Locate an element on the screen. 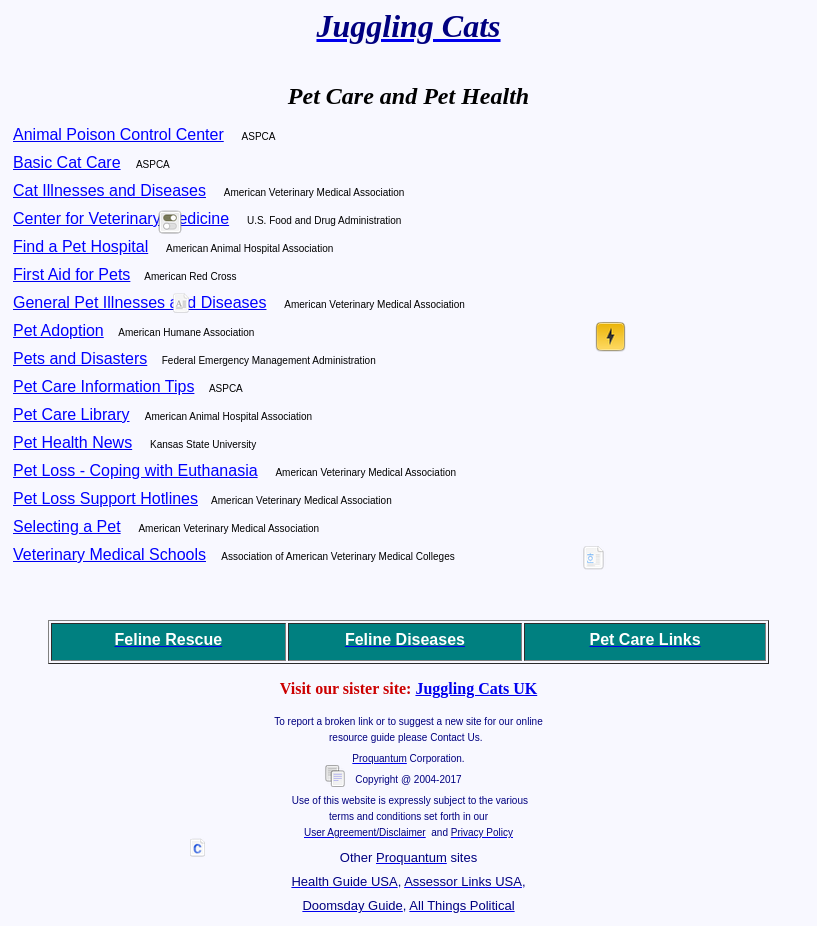 The image size is (817, 926). open unity tweak tool settings is located at coordinates (170, 222).